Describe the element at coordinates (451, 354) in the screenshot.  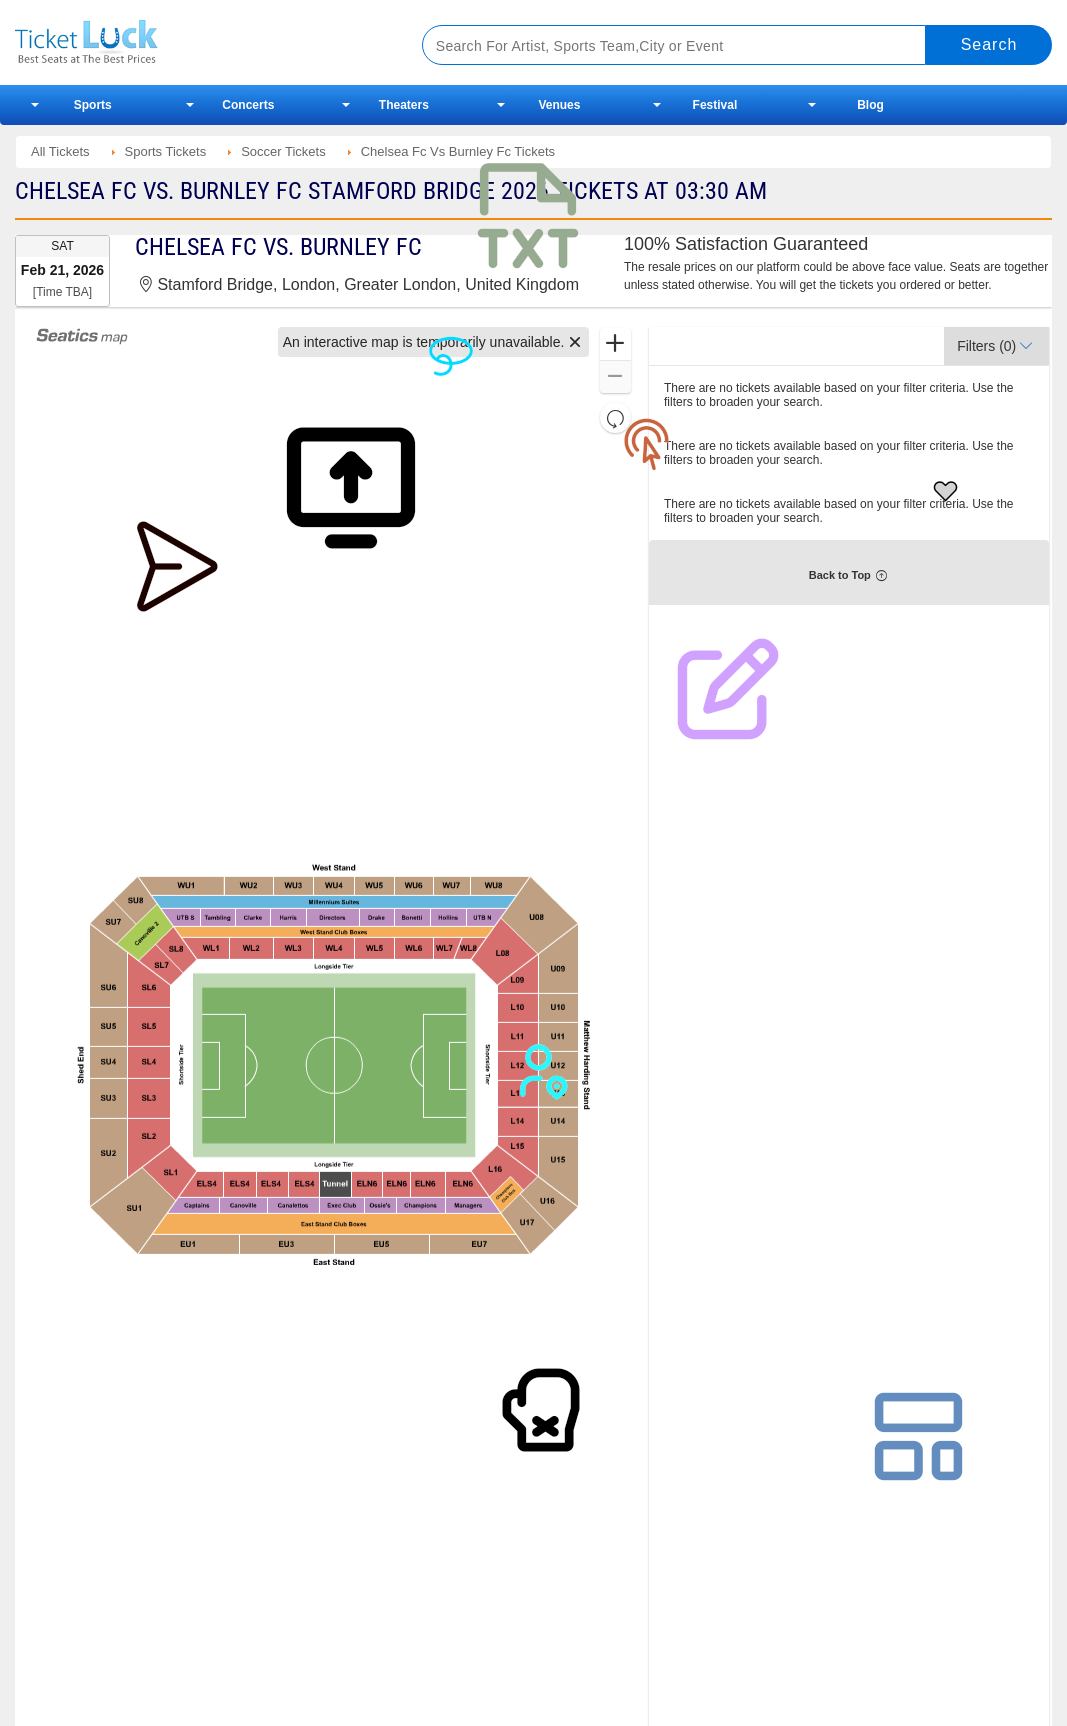
I see `select objects using freehand drawing` at that location.